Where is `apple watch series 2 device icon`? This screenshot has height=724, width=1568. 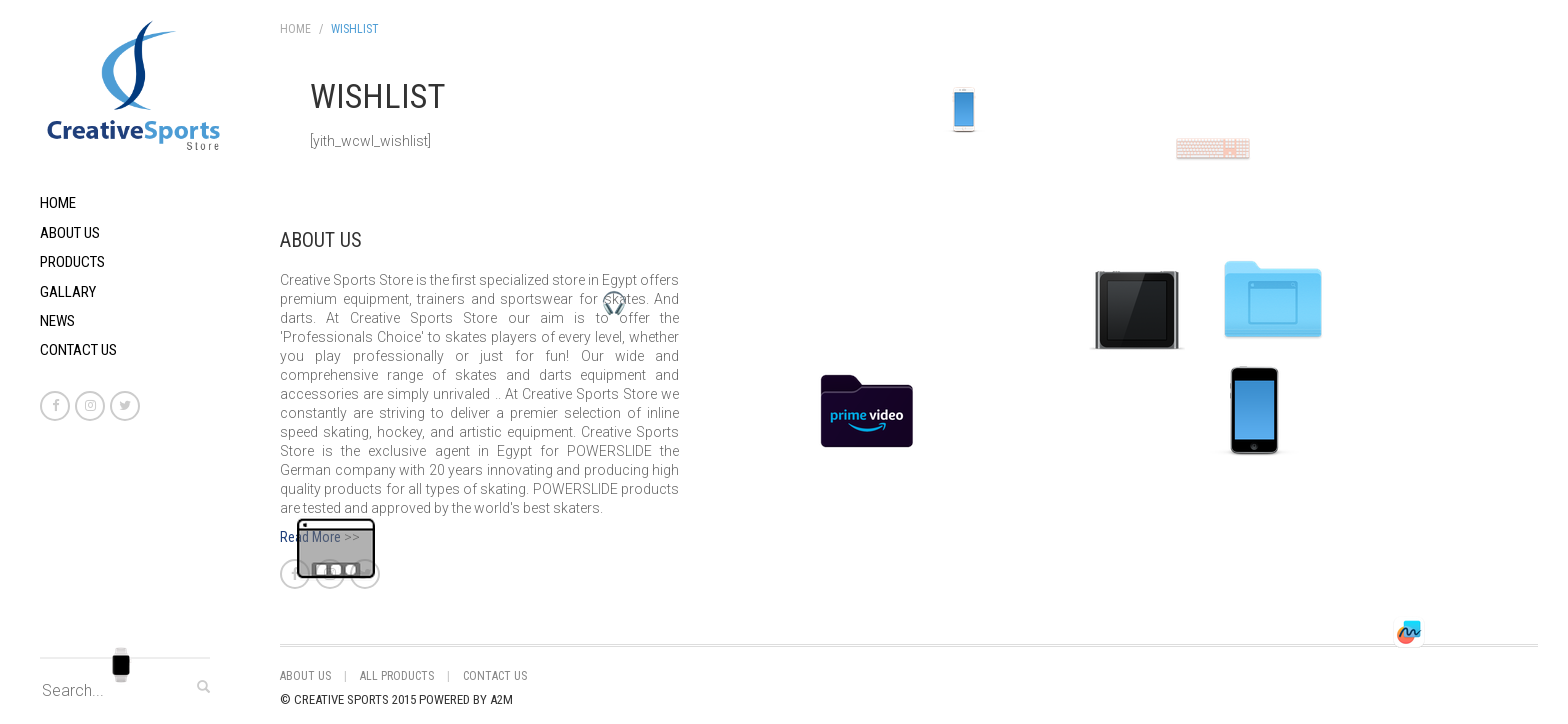 apple watch series 2 device icon is located at coordinates (121, 665).